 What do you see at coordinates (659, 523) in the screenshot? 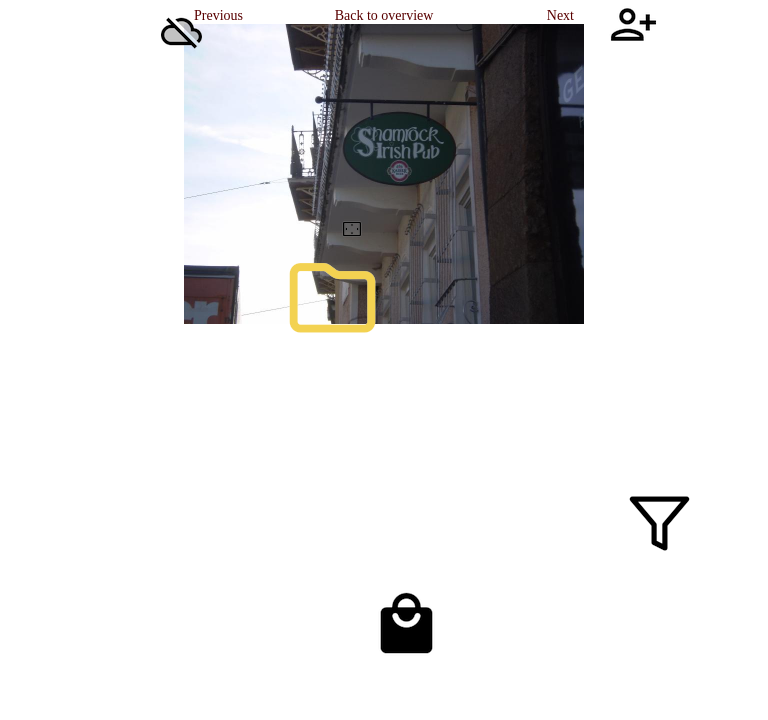
I see `filter or sort content` at bounding box center [659, 523].